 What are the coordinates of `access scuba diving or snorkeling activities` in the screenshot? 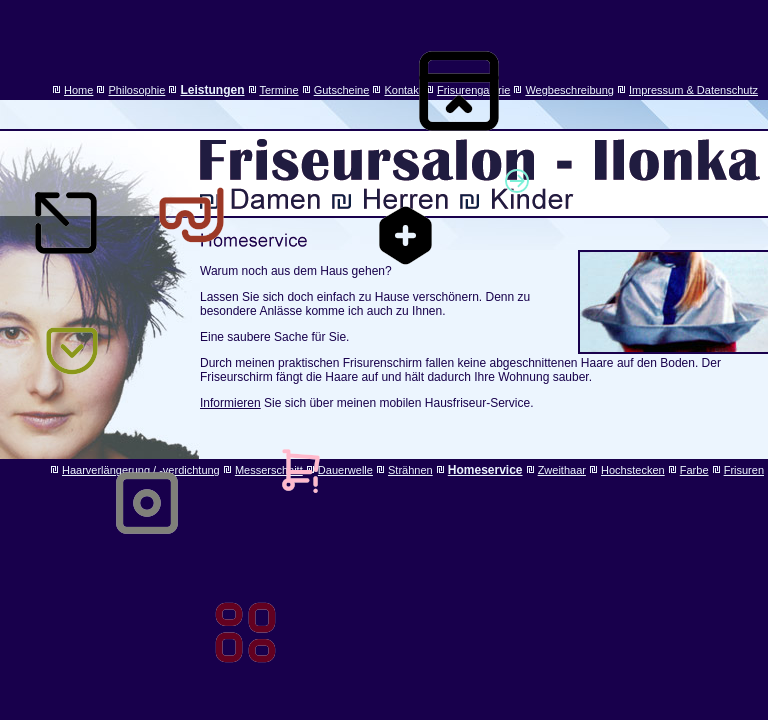 It's located at (191, 216).